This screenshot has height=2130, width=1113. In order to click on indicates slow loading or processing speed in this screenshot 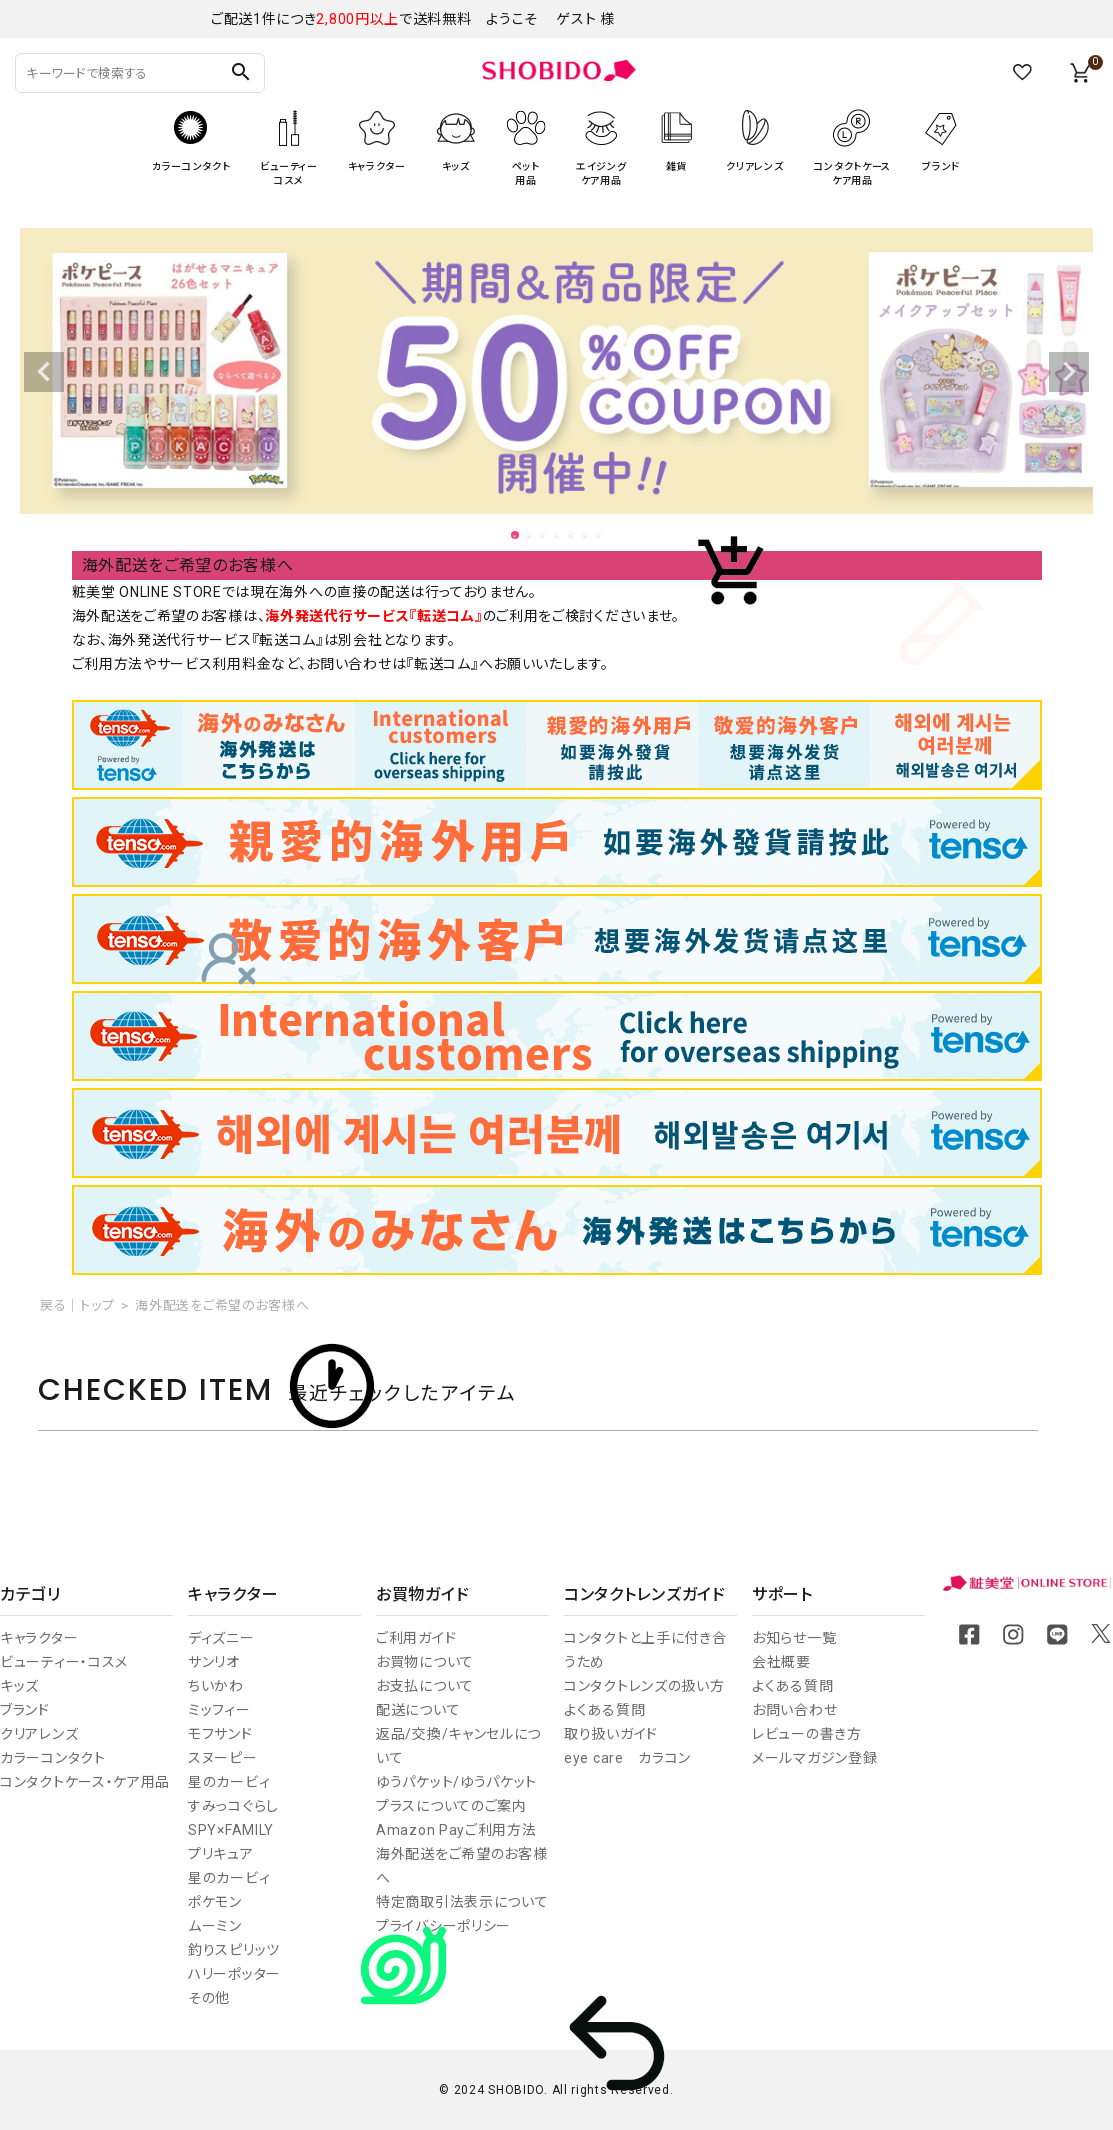, I will do `click(403, 1965)`.